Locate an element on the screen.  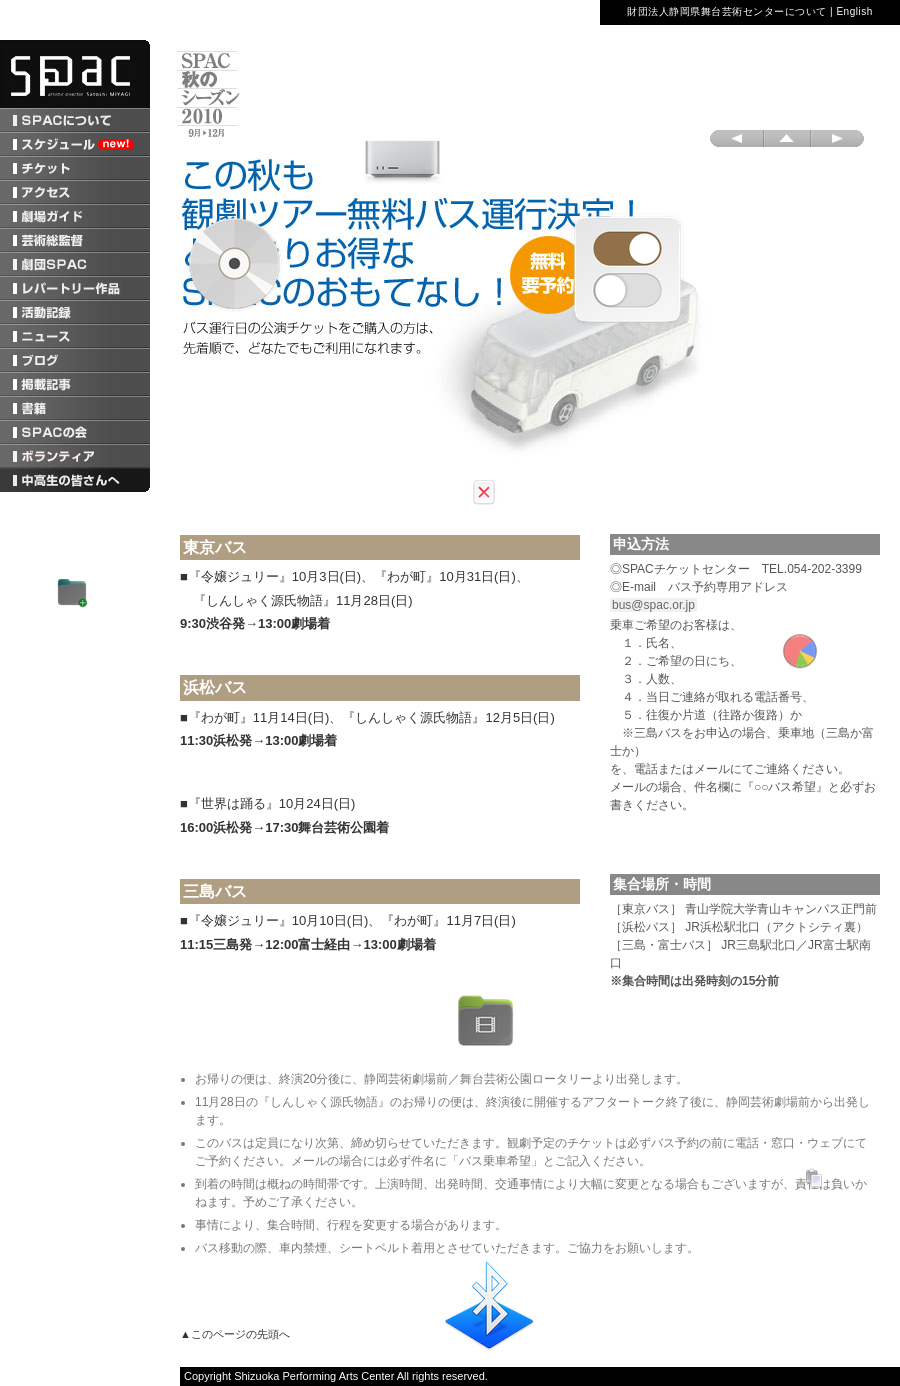
indicates a broken or invalid symbolic link is located at coordinates (484, 492).